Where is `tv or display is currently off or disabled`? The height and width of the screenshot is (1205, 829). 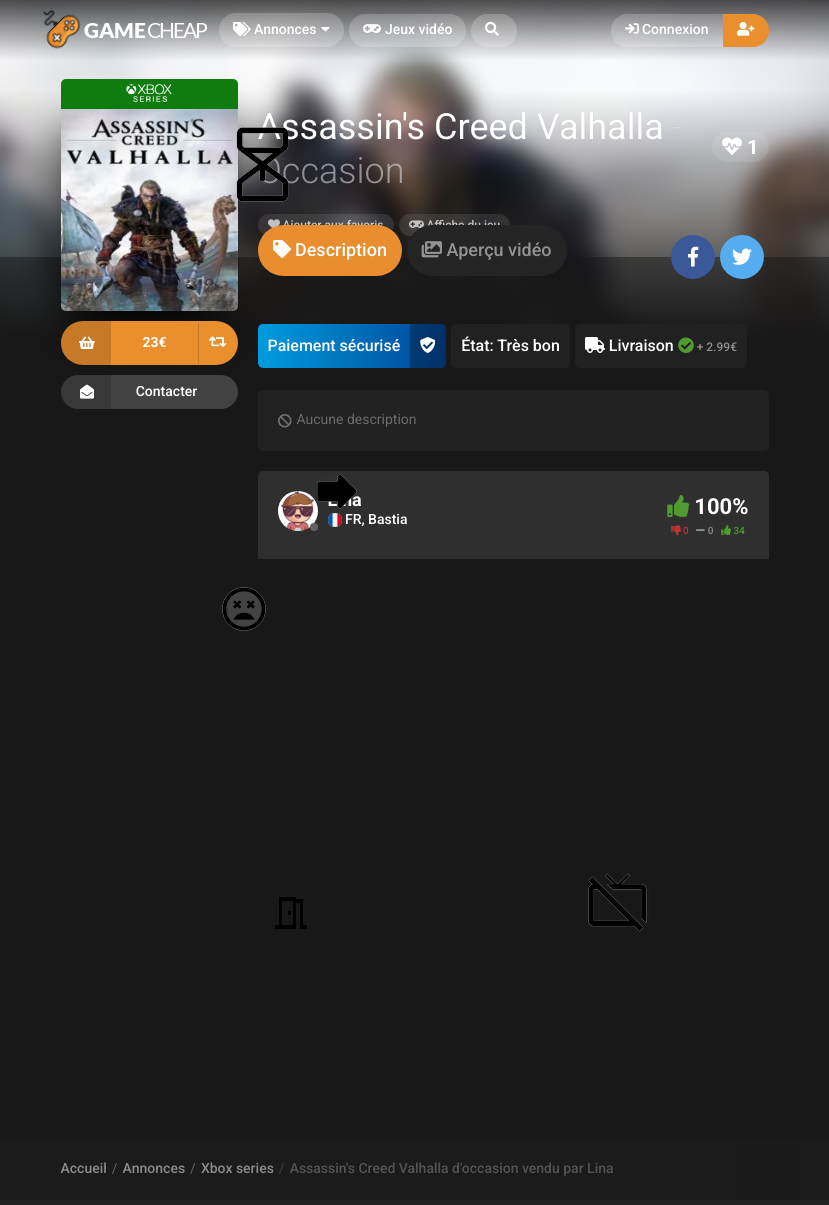 tv or display is currently off or disabled is located at coordinates (617, 902).